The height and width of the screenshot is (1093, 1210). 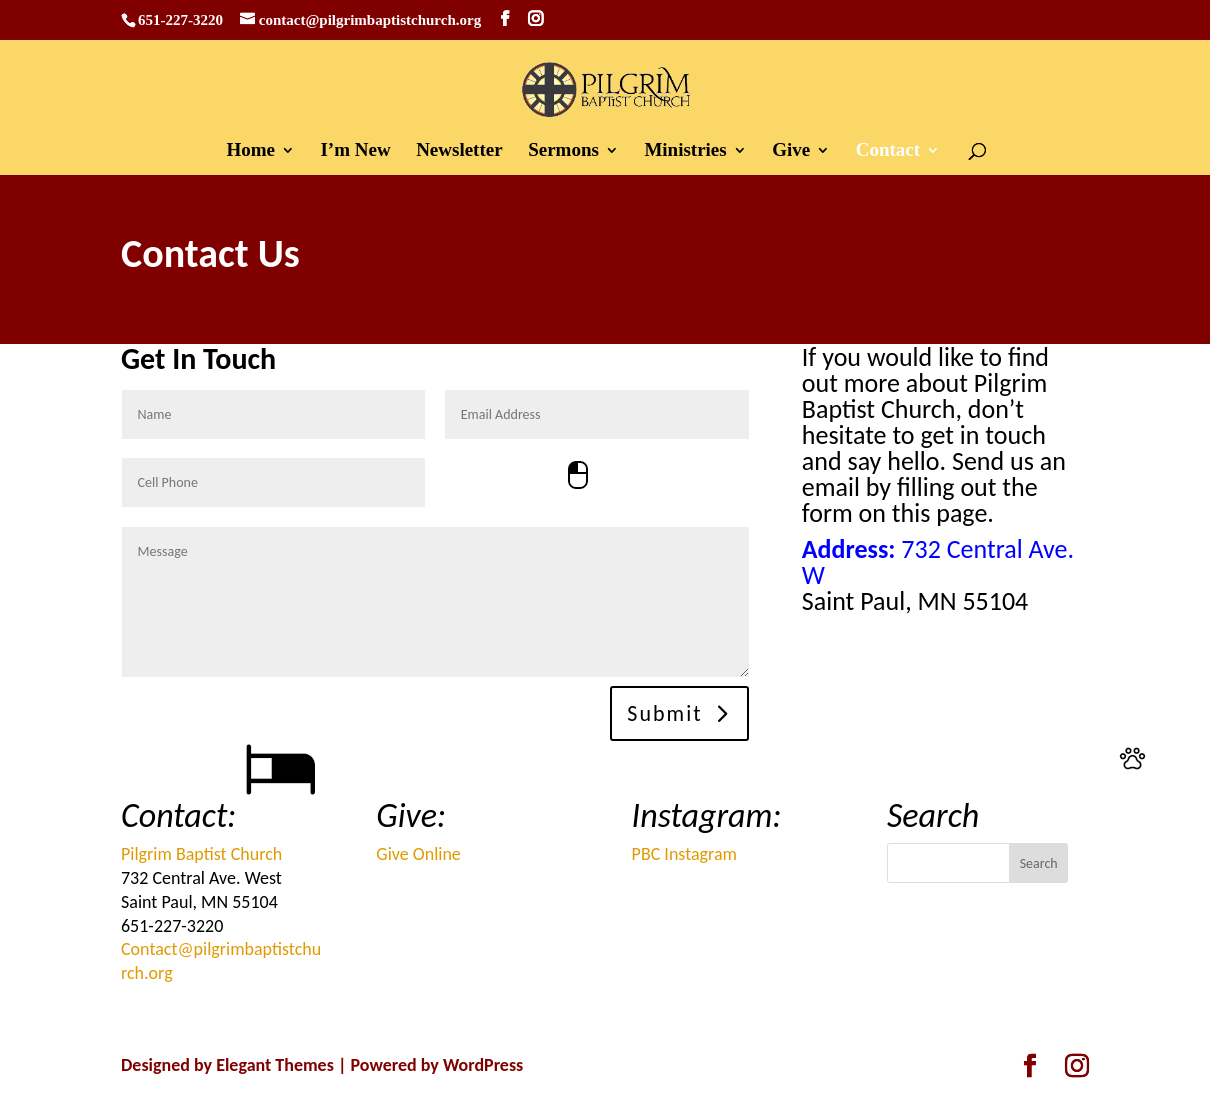 What do you see at coordinates (1132, 758) in the screenshot?
I see `access pet-related features or settings` at bounding box center [1132, 758].